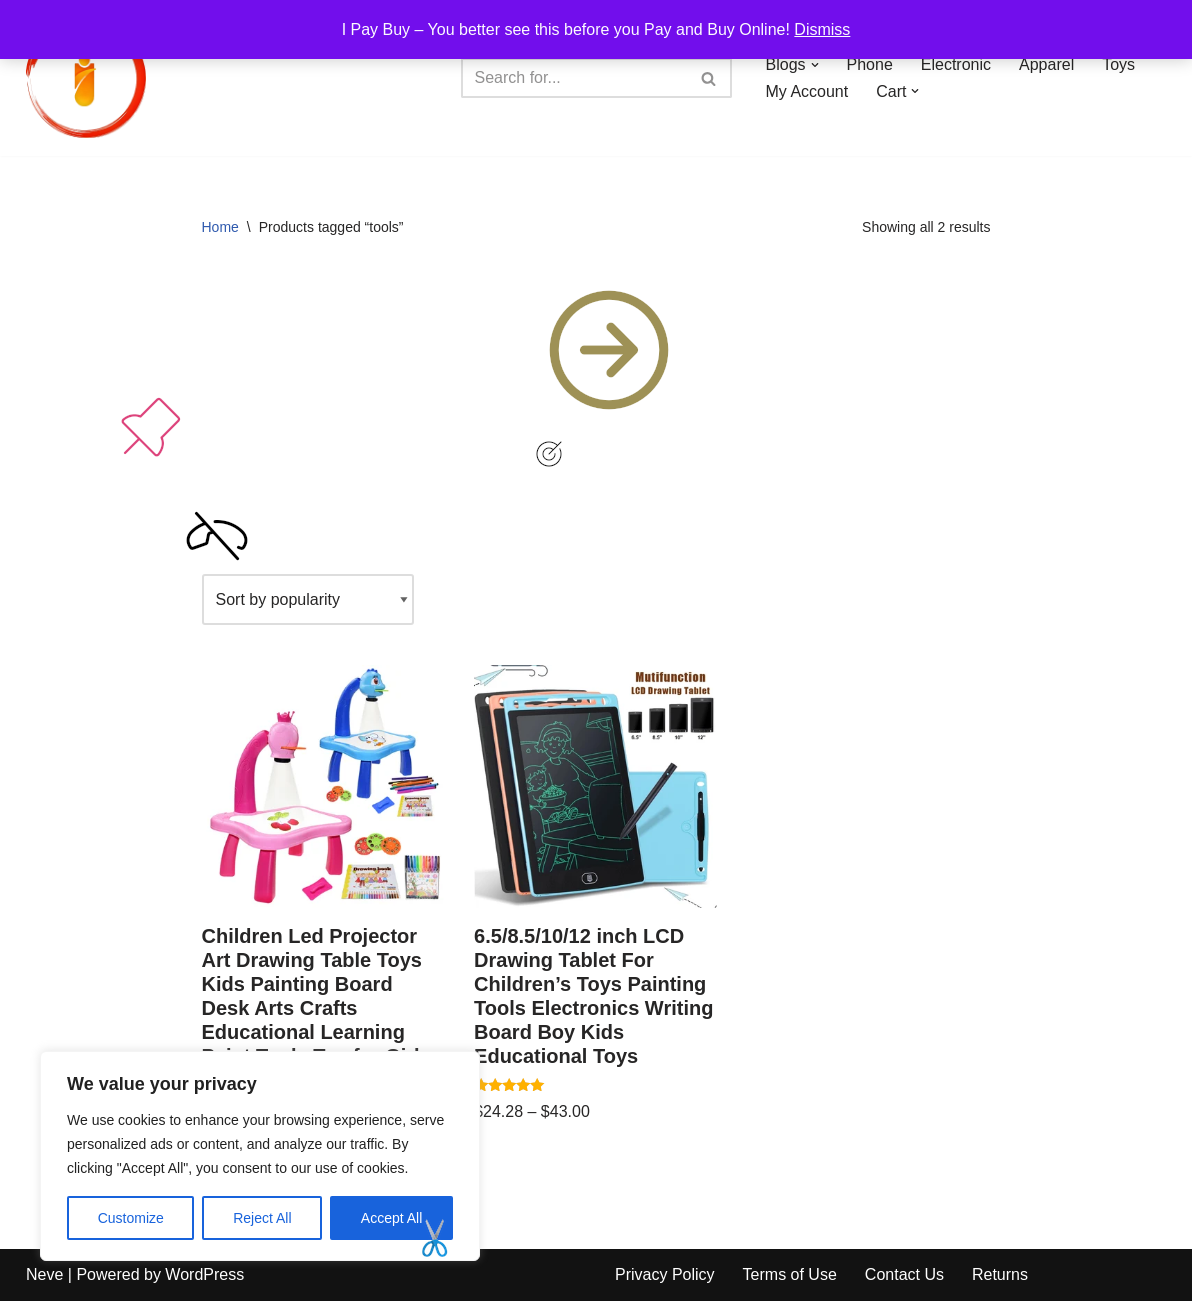  I want to click on pin an item to keep it visible, so click(148, 429).